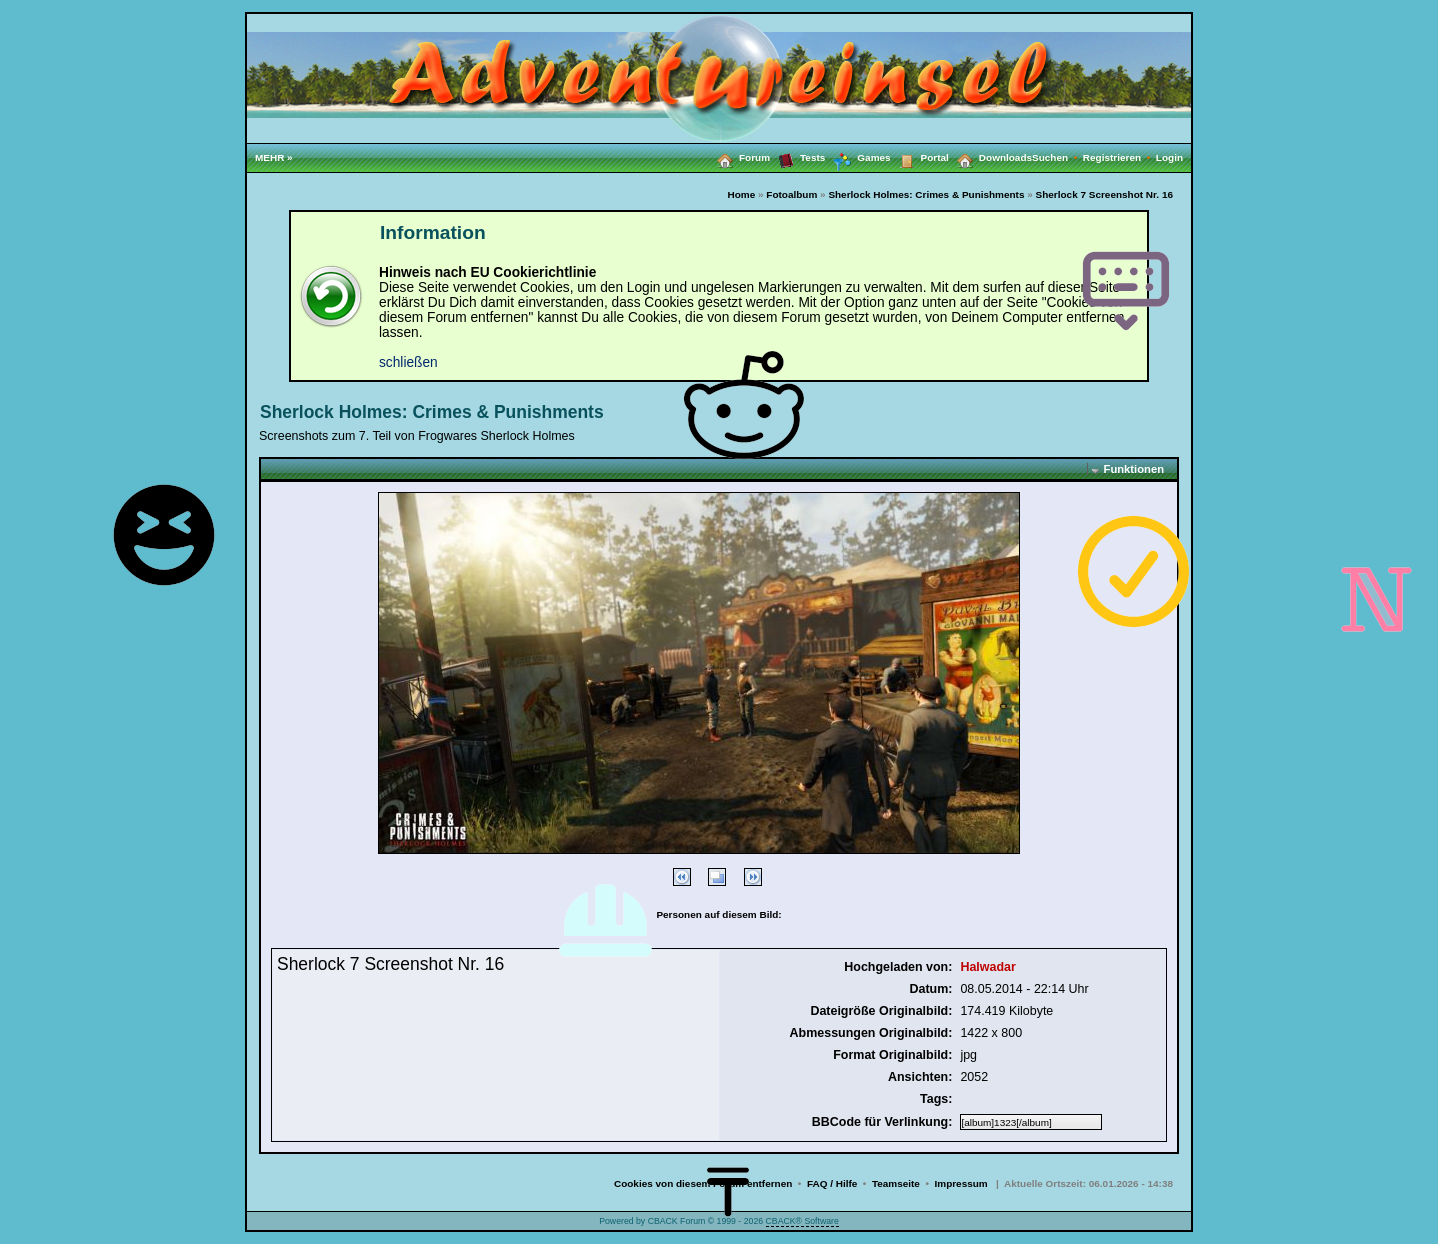 The height and width of the screenshot is (1244, 1438). I want to click on indicates task or action completed successfully, so click(1133, 571).